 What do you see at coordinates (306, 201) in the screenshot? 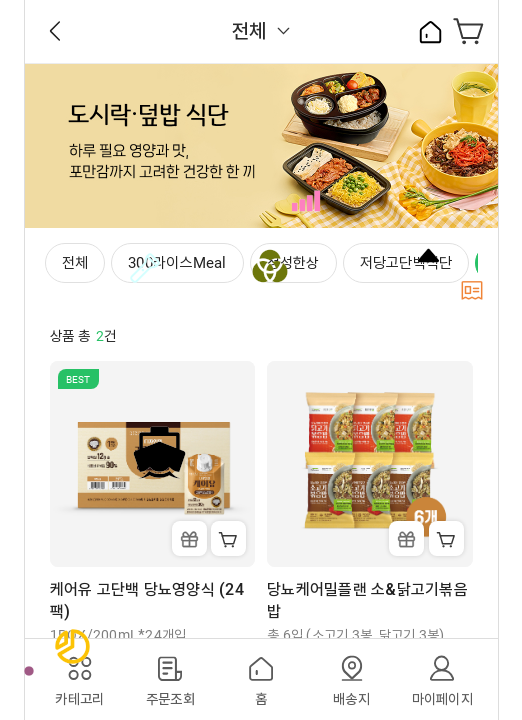
I see `indicates cellular network signal strength` at bounding box center [306, 201].